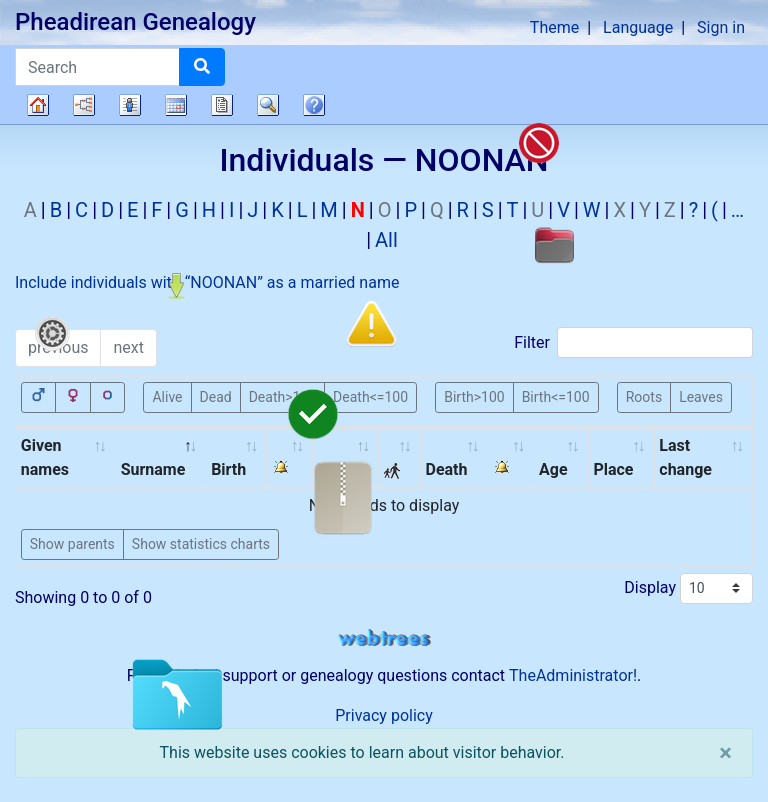  Describe the element at coordinates (313, 414) in the screenshot. I see `confirm or approve an action` at that location.